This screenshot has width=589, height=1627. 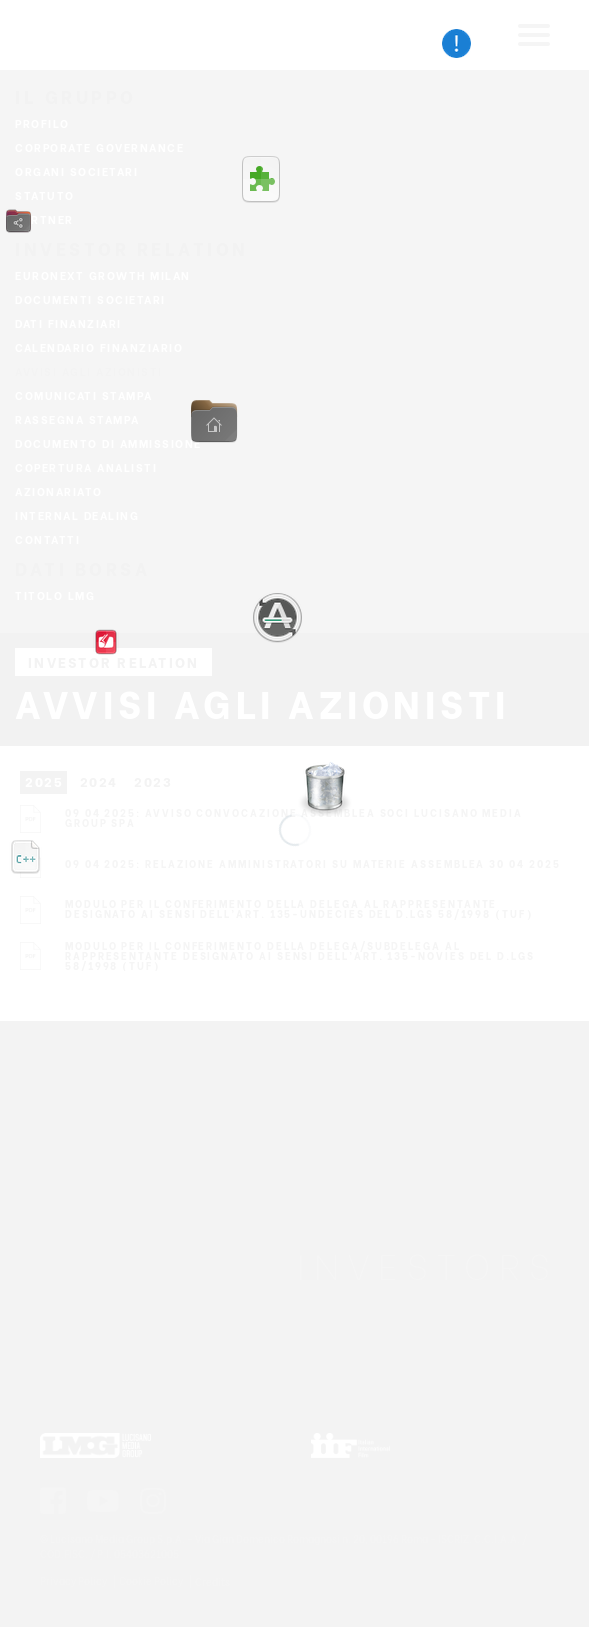 I want to click on view items in your trash folder, so click(x=324, y=785).